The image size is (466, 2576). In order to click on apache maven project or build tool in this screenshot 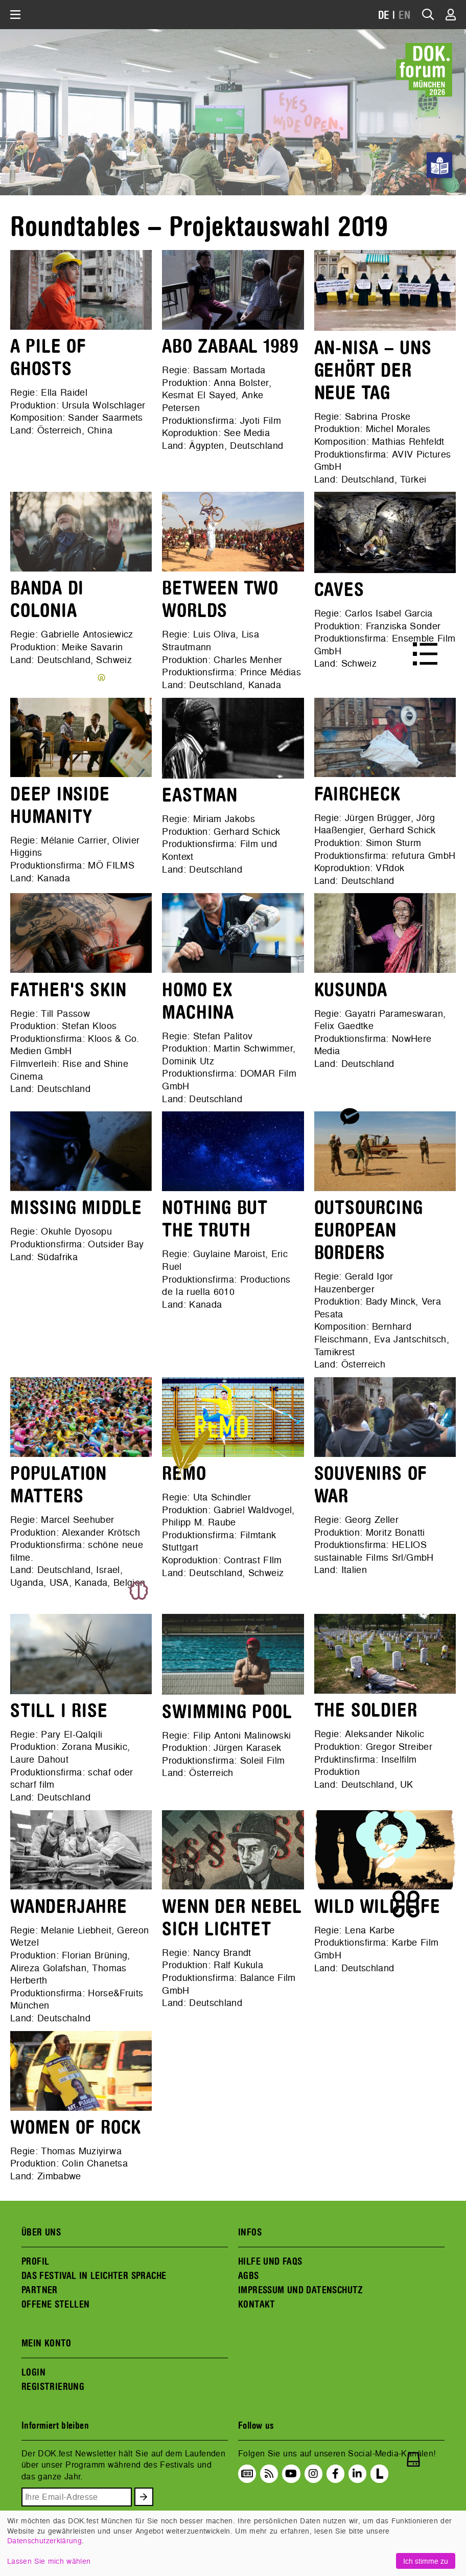, I will do `click(190, 1454)`.